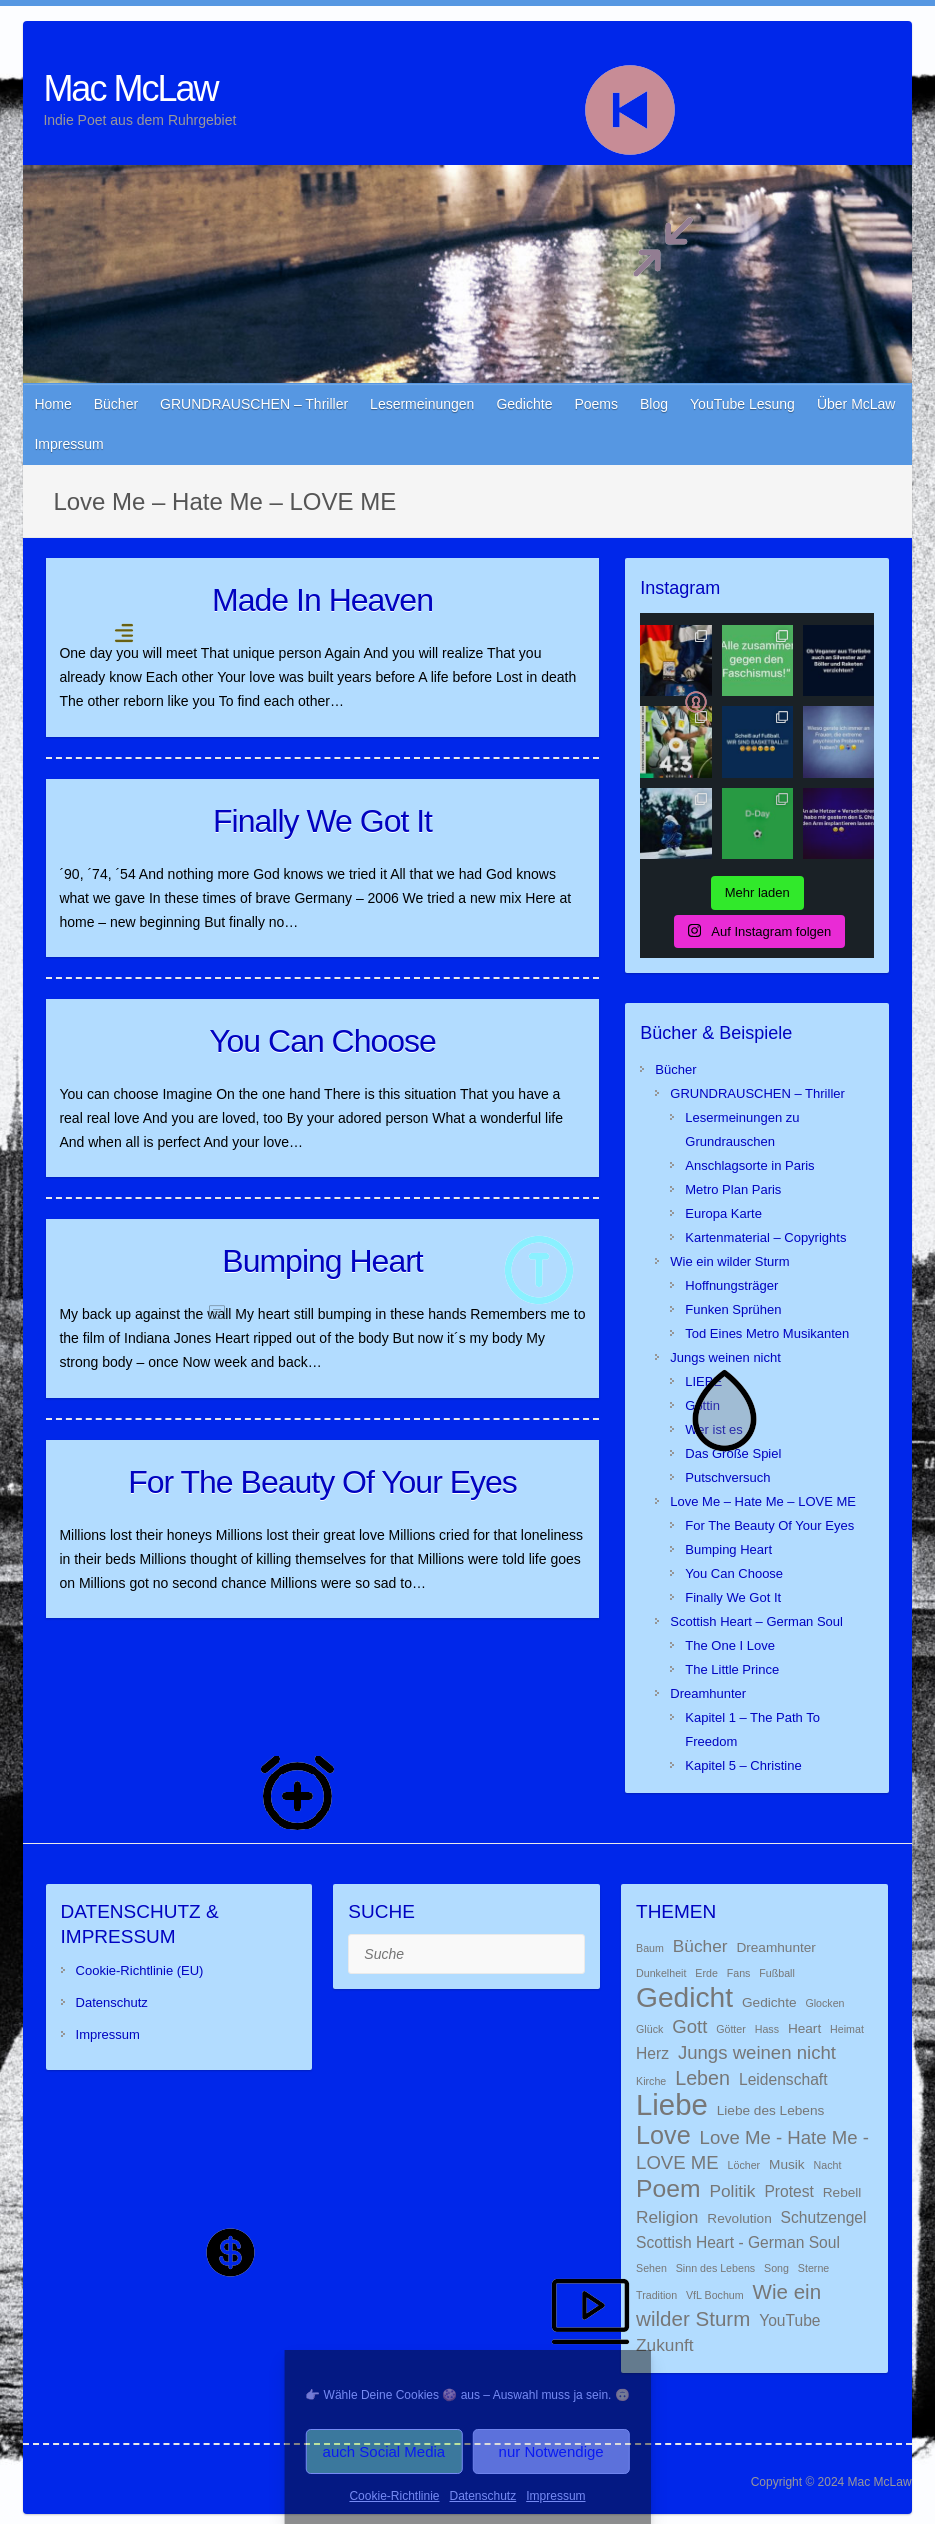  I want to click on access security or privacy settings, so click(696, 702).